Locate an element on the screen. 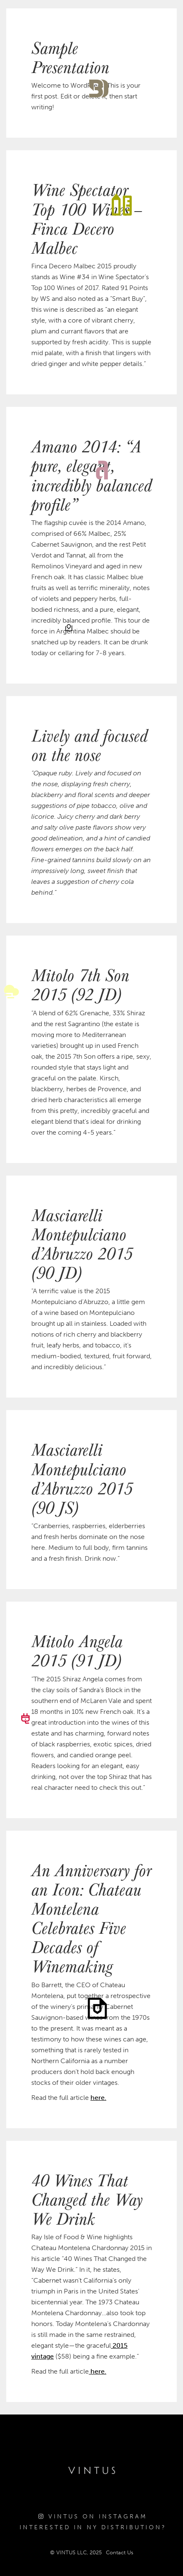 The height and width of the screenshot is (2576, 183). view protected or secured document is located at coordinates (97, 2008).